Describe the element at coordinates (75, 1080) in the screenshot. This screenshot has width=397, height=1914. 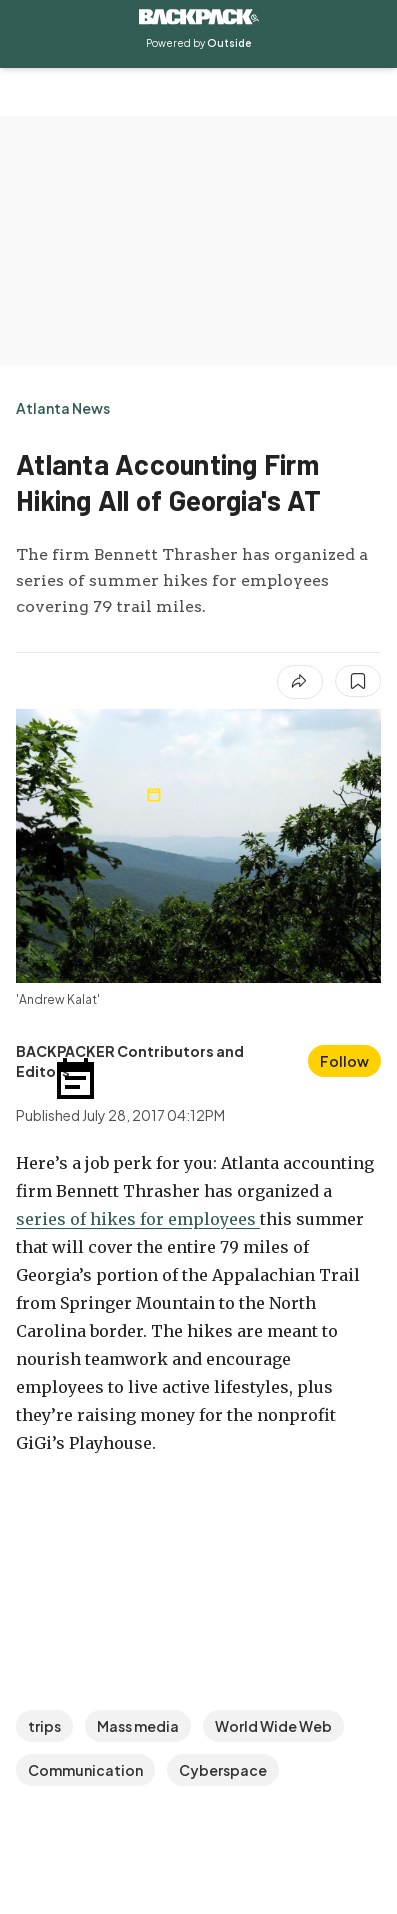
I see `view event details or notes` at that location.